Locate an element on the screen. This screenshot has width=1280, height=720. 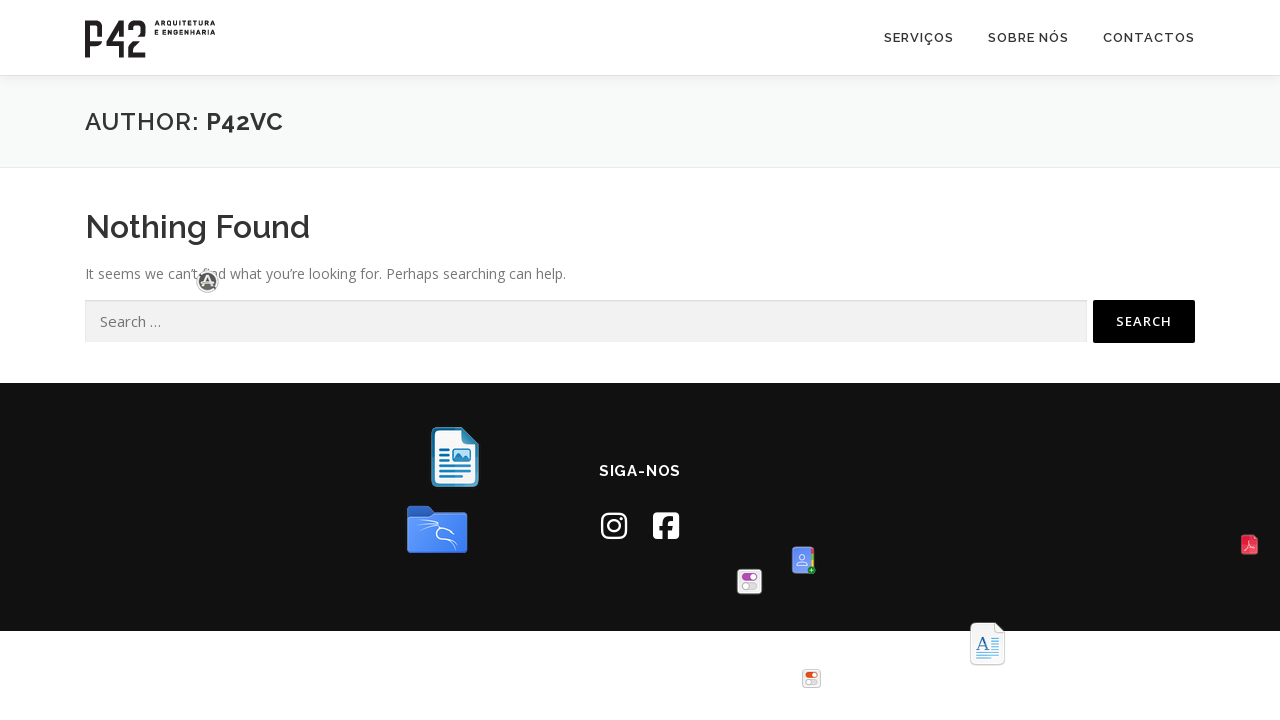
open a text document file is located at coordinates (987, 643).